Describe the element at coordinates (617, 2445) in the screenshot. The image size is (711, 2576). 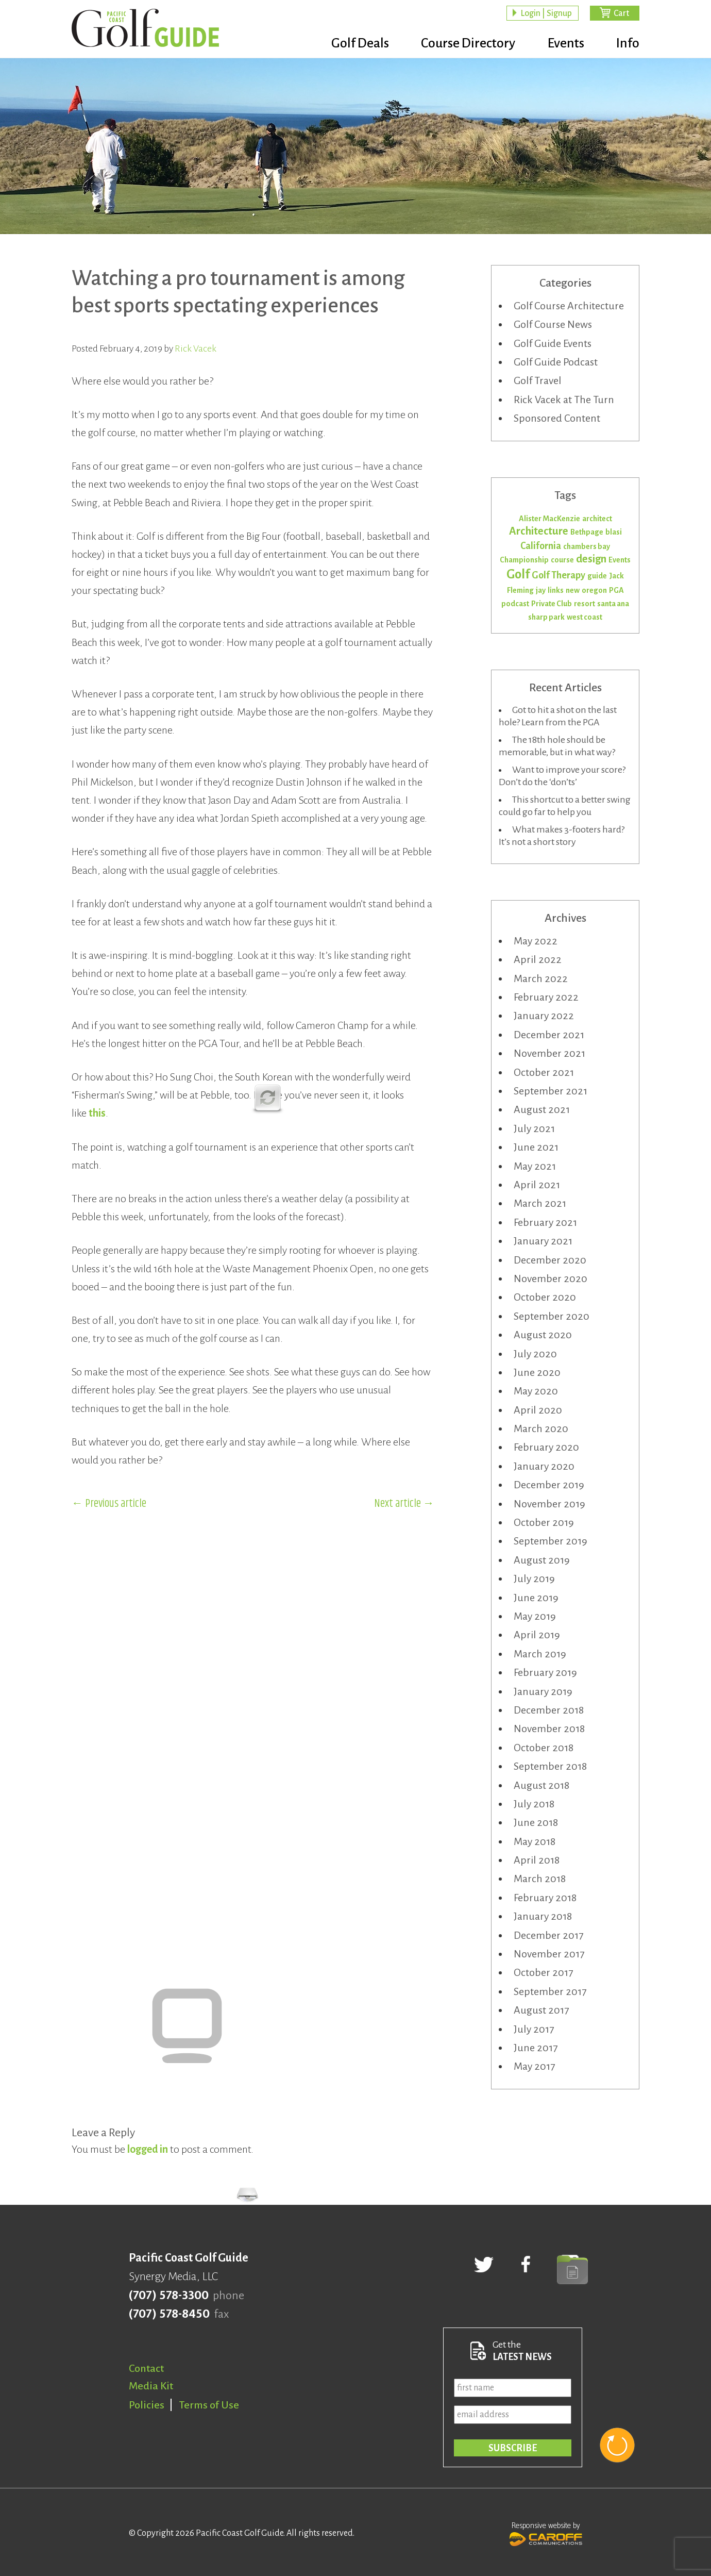
I see `reboot or restart the system` at that location.